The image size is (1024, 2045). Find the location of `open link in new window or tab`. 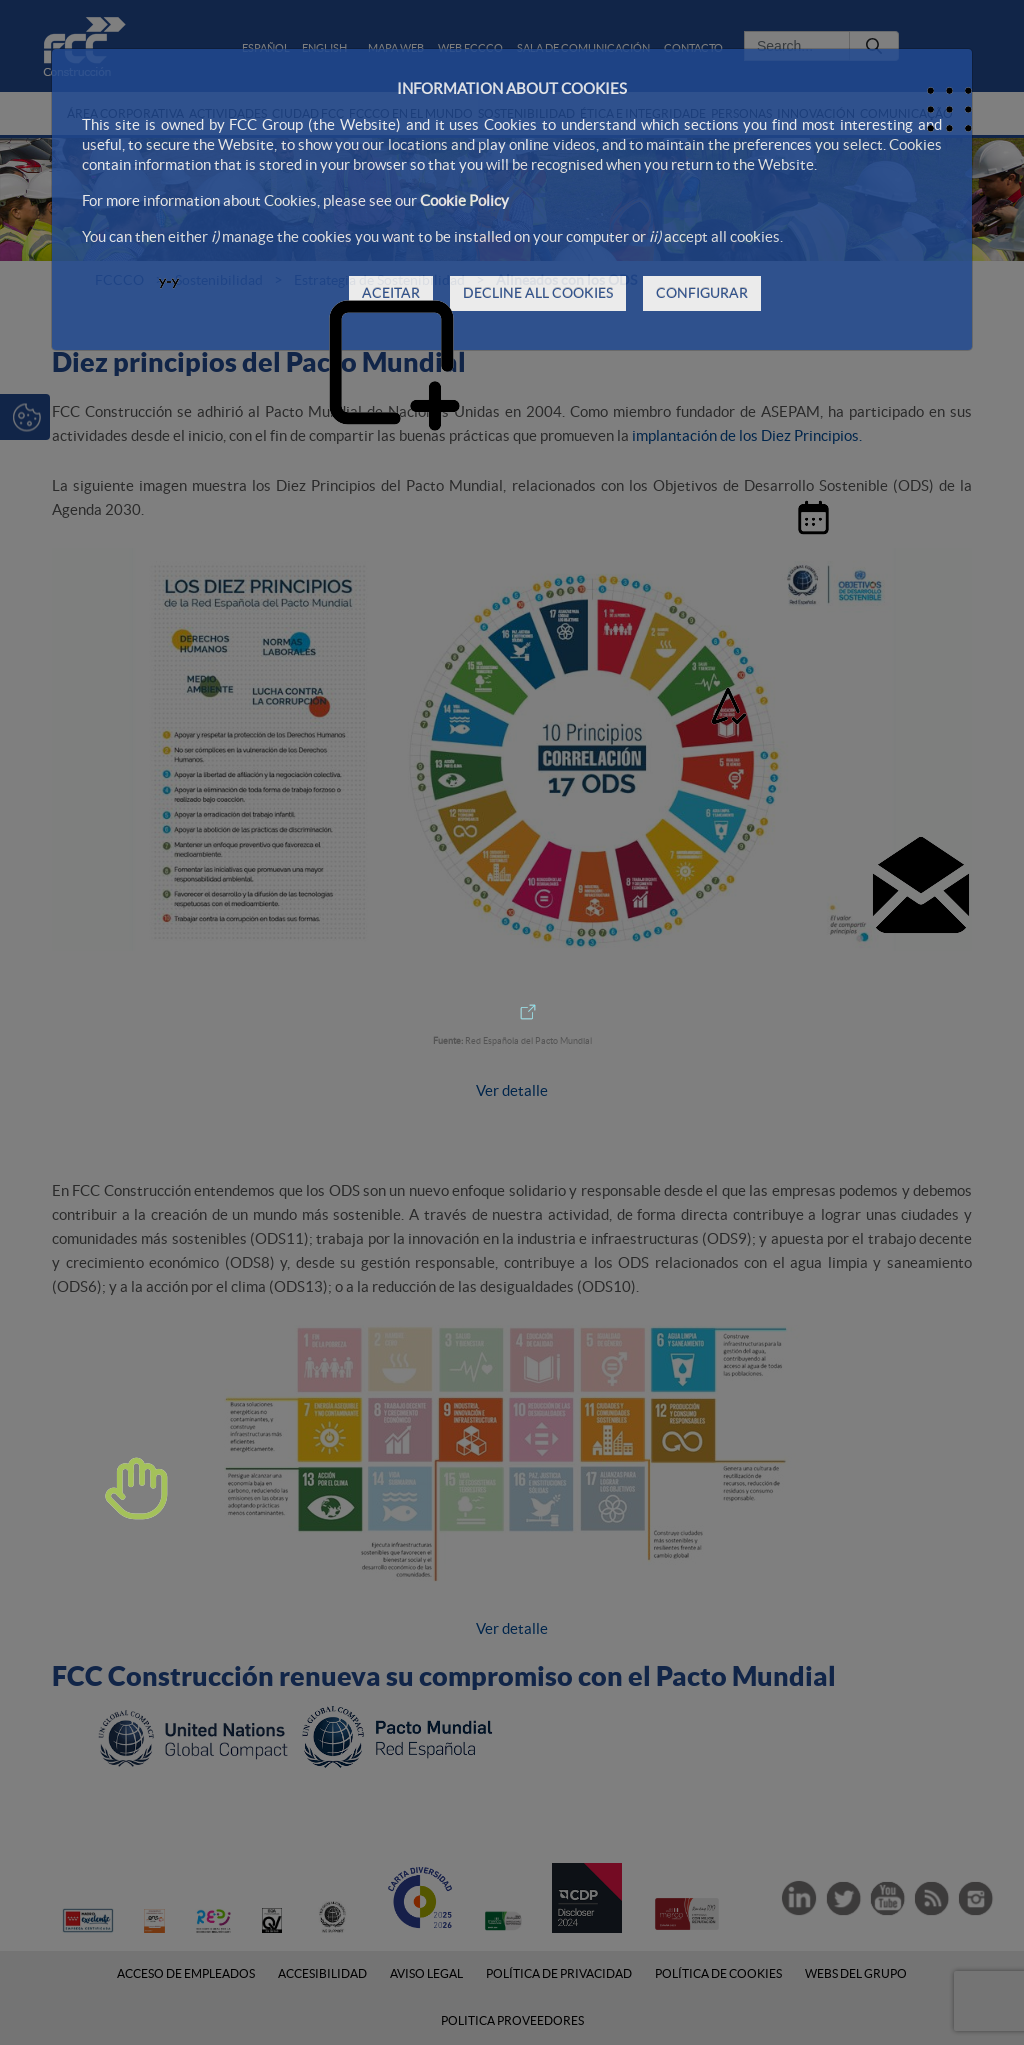

open link in new window or tab is located at coordinates (528, 1012).